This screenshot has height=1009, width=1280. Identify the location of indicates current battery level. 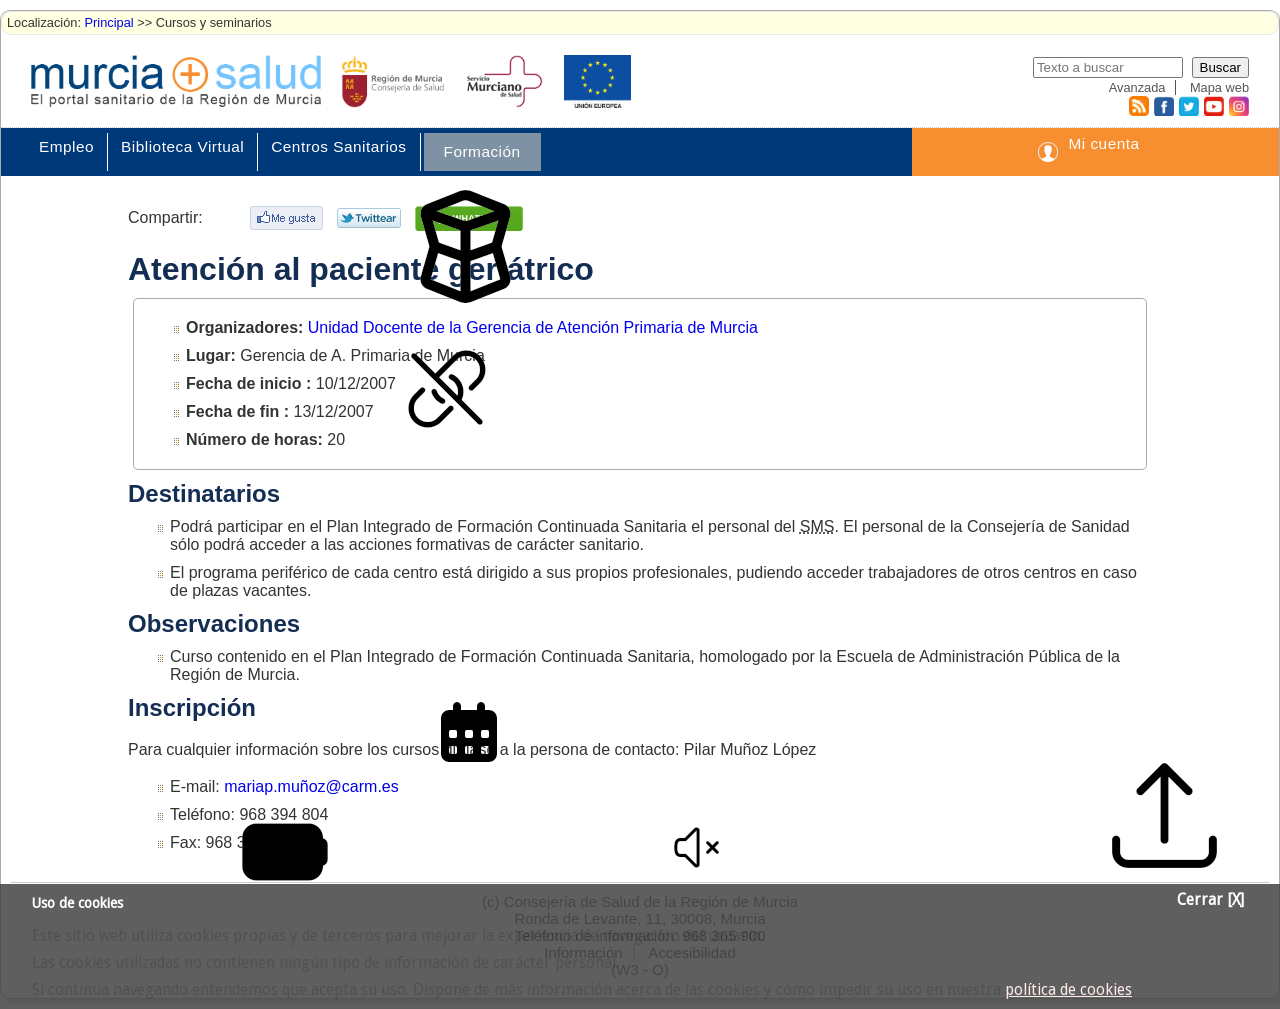
(285, 852).